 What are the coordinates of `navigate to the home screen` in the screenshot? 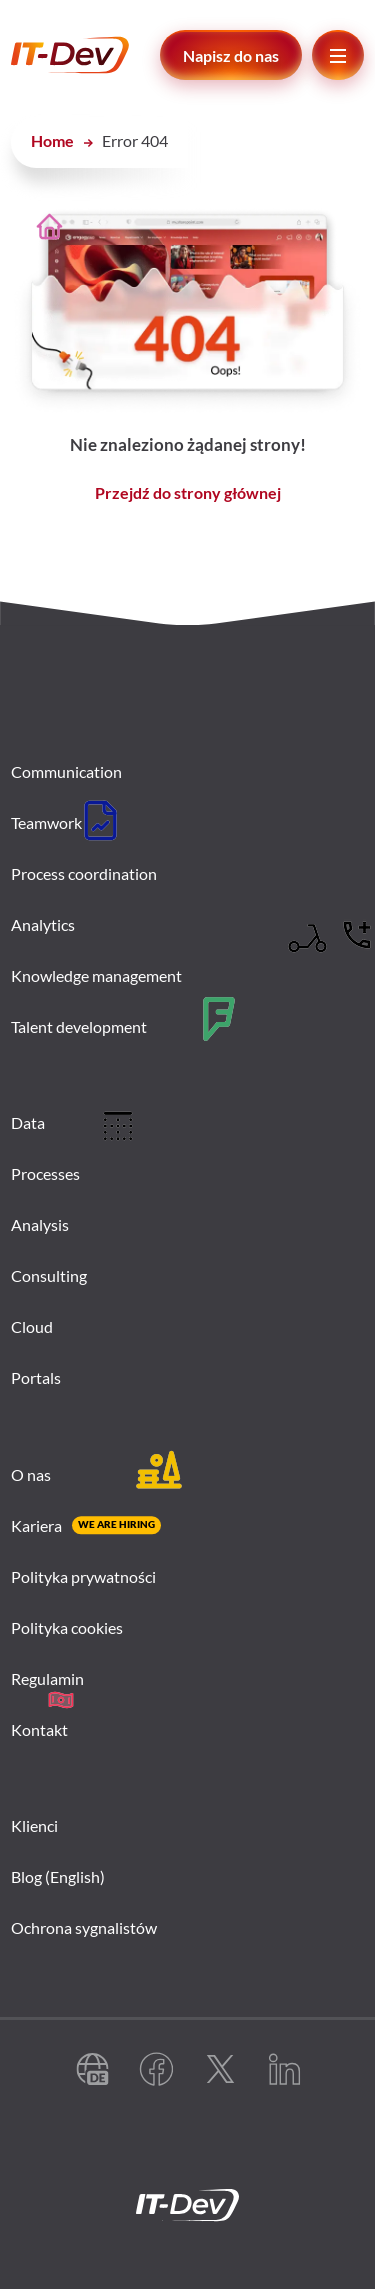 It's located at (49, 226).